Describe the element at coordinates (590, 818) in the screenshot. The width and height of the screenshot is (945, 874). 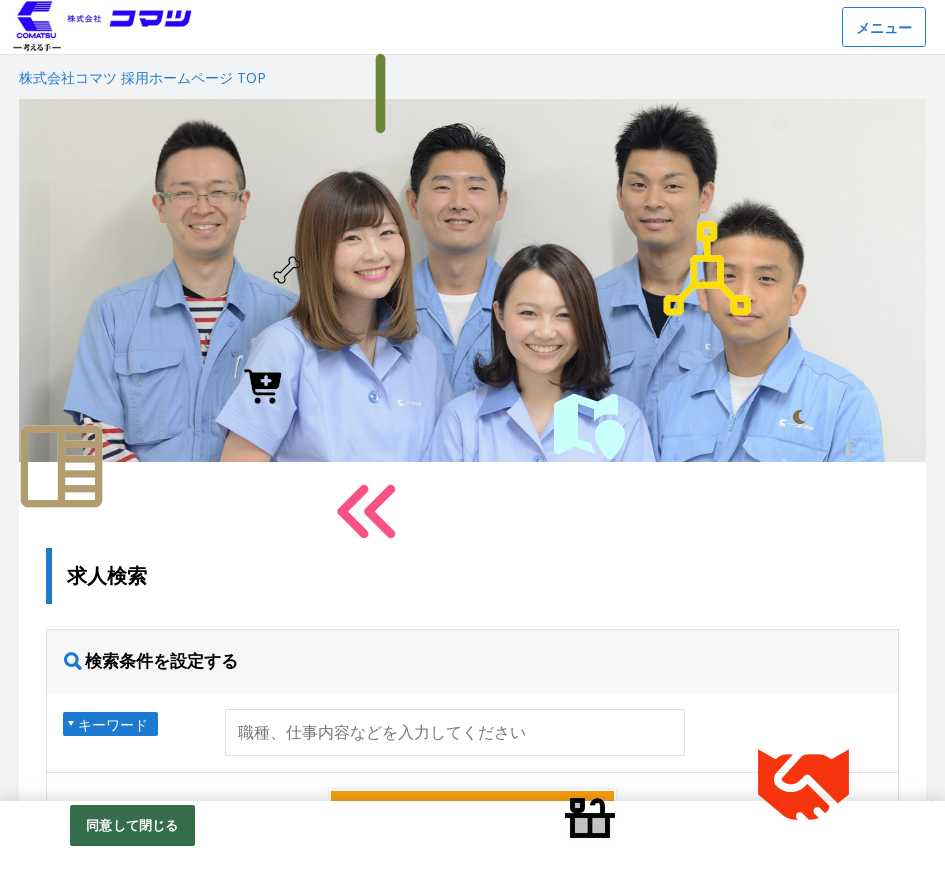
I see `browse kitchen countertop options` at that location.